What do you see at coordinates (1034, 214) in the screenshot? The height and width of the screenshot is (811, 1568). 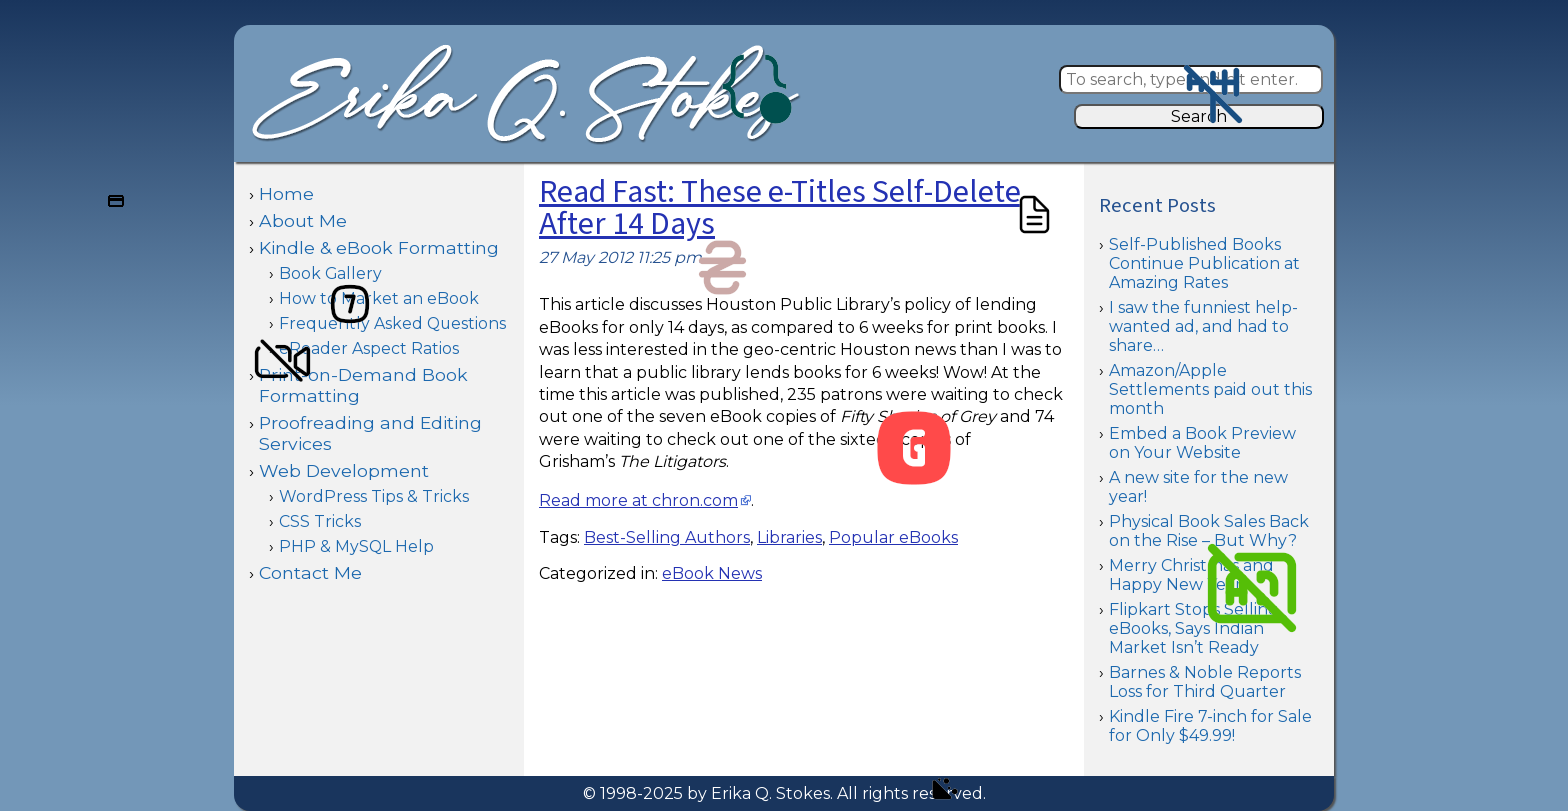 I see `view document details` at bounding box center [1034, 214].